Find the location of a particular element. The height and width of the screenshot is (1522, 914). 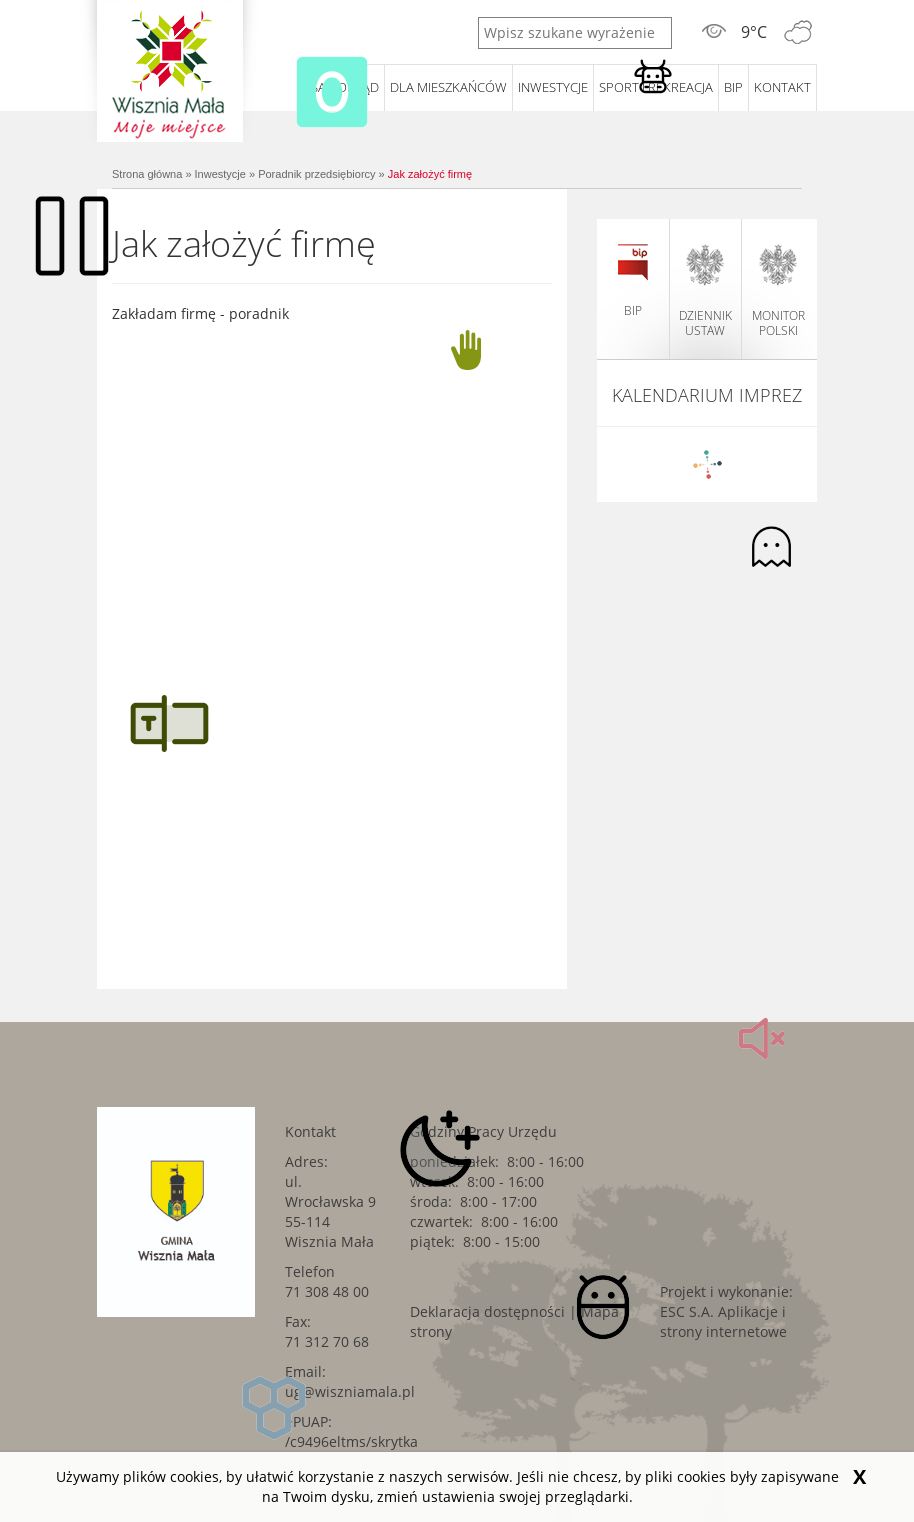

toggle ghost mode or invisible status is located at coordinates (771, 547).